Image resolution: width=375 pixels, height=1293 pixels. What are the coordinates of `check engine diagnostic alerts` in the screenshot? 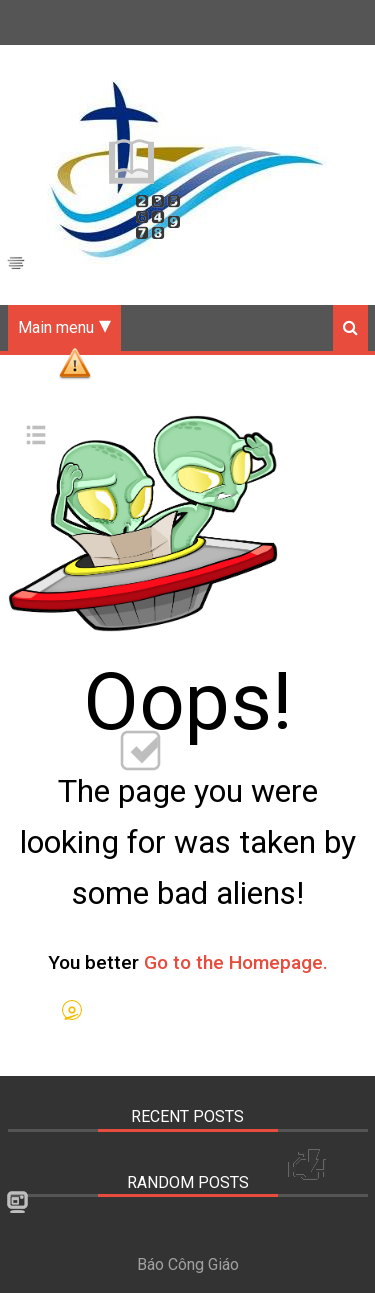 It's located at (306, 1167).